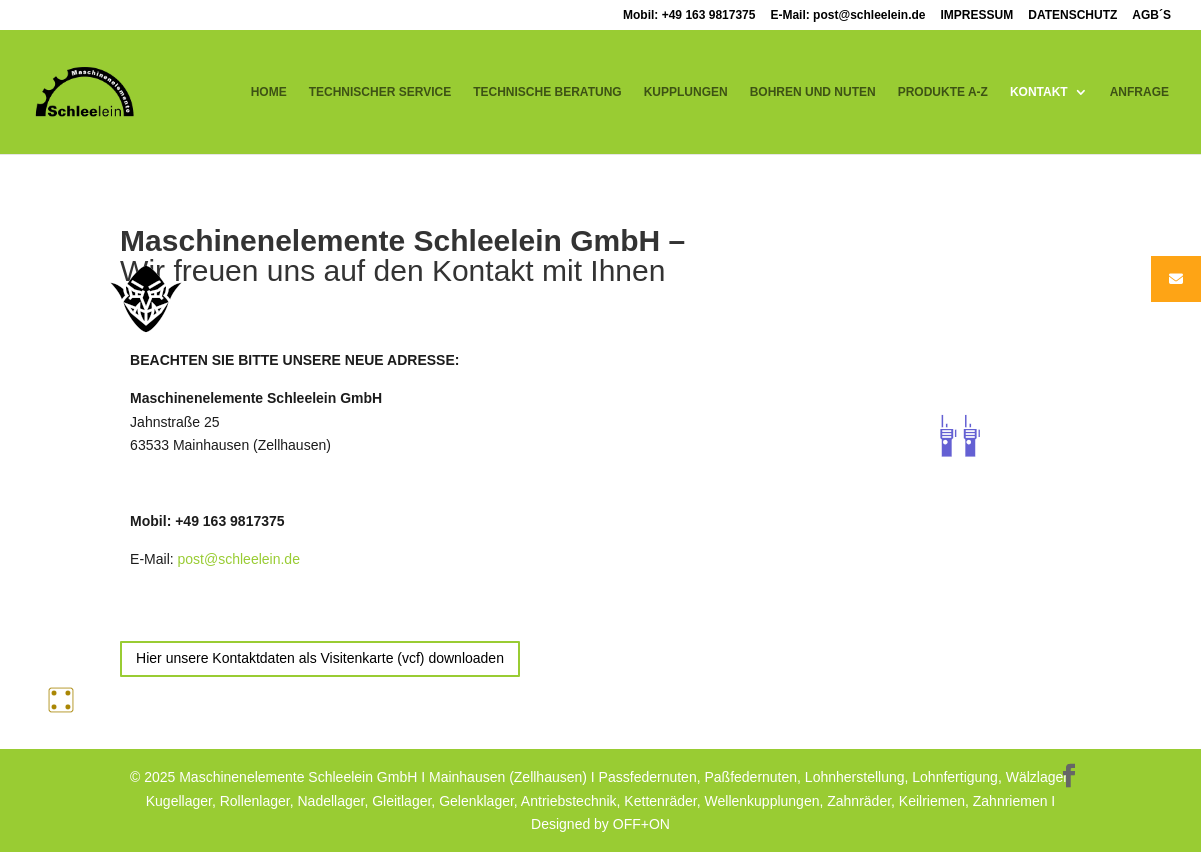  Describe the element at coordinates (61, 700) in the screenshot. I see `roll the dice or randomize selection` at that location.